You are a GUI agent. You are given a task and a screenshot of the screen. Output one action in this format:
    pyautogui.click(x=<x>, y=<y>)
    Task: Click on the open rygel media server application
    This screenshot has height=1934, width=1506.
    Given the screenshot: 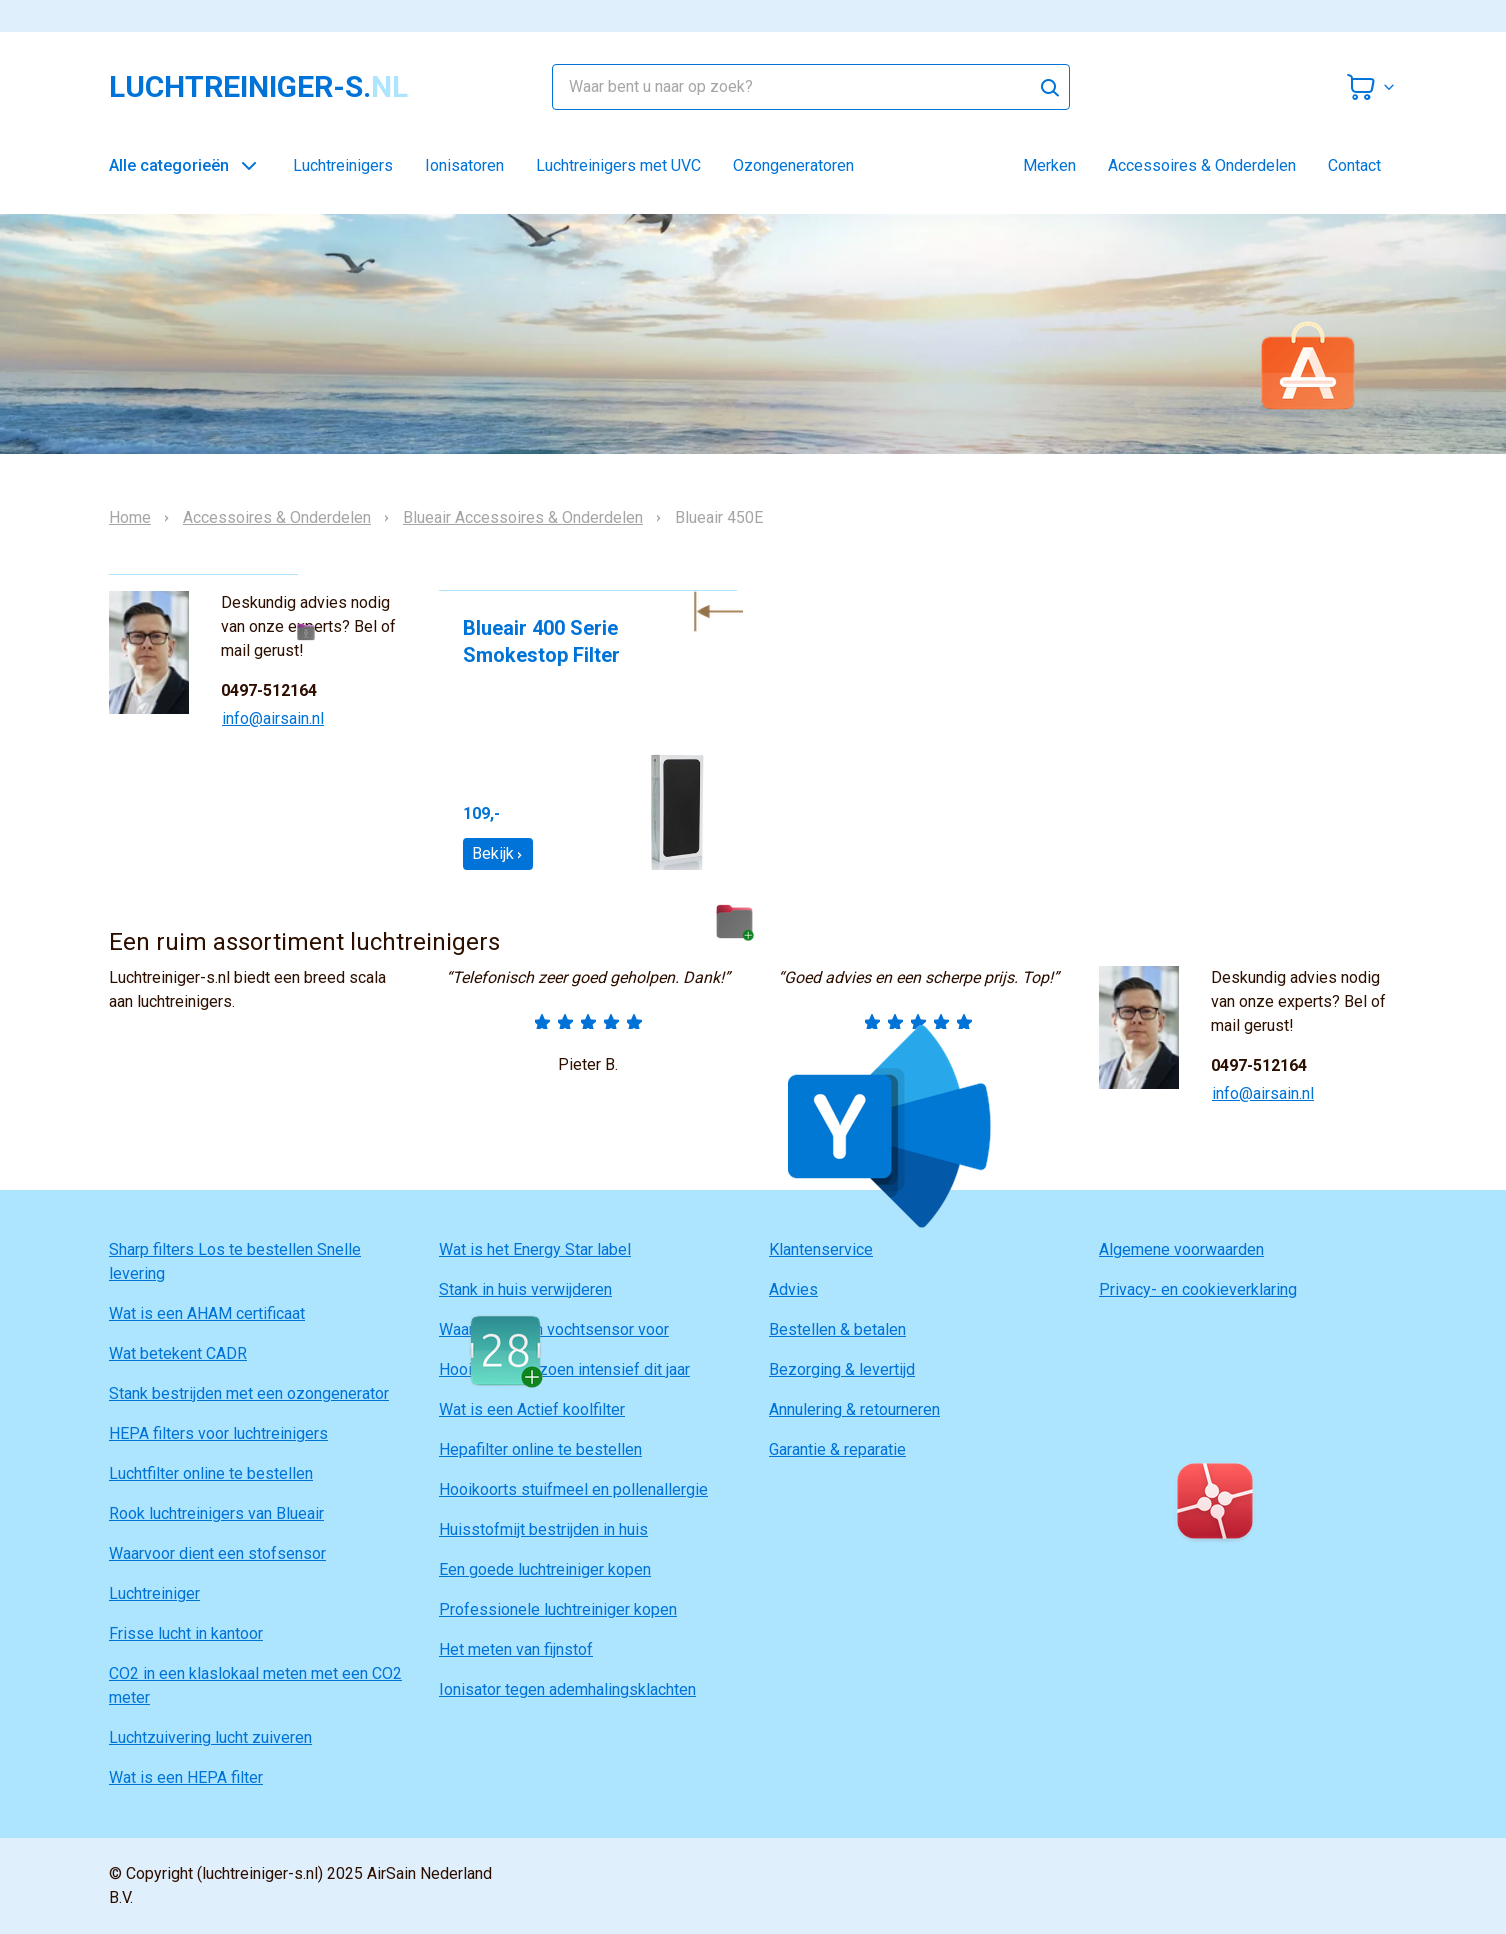 What is the action you would take?
    pyautogui.click(x=1215, y=1501)
    